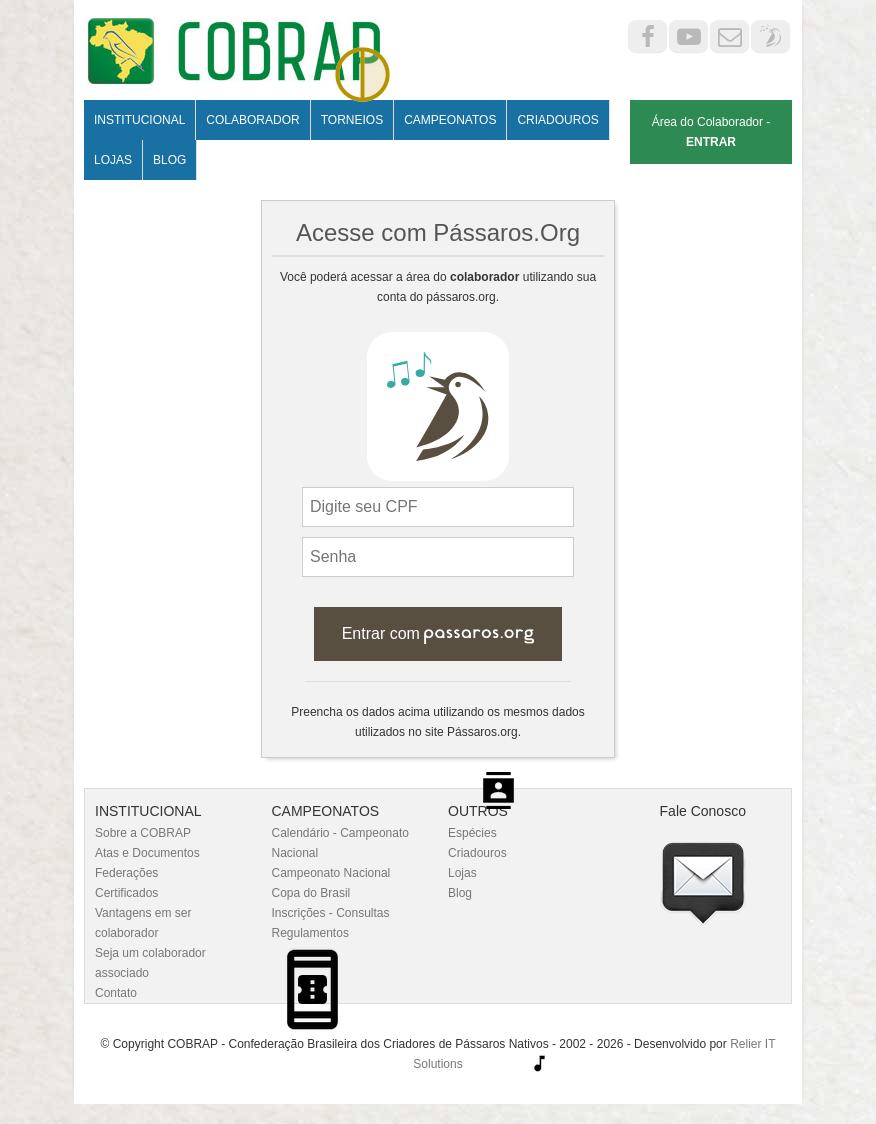 The width and height of the screenshot is (876, 1124). Describe the element at coordinates (498, 790) in the screenshot. I see `access your contacts list` at that location.